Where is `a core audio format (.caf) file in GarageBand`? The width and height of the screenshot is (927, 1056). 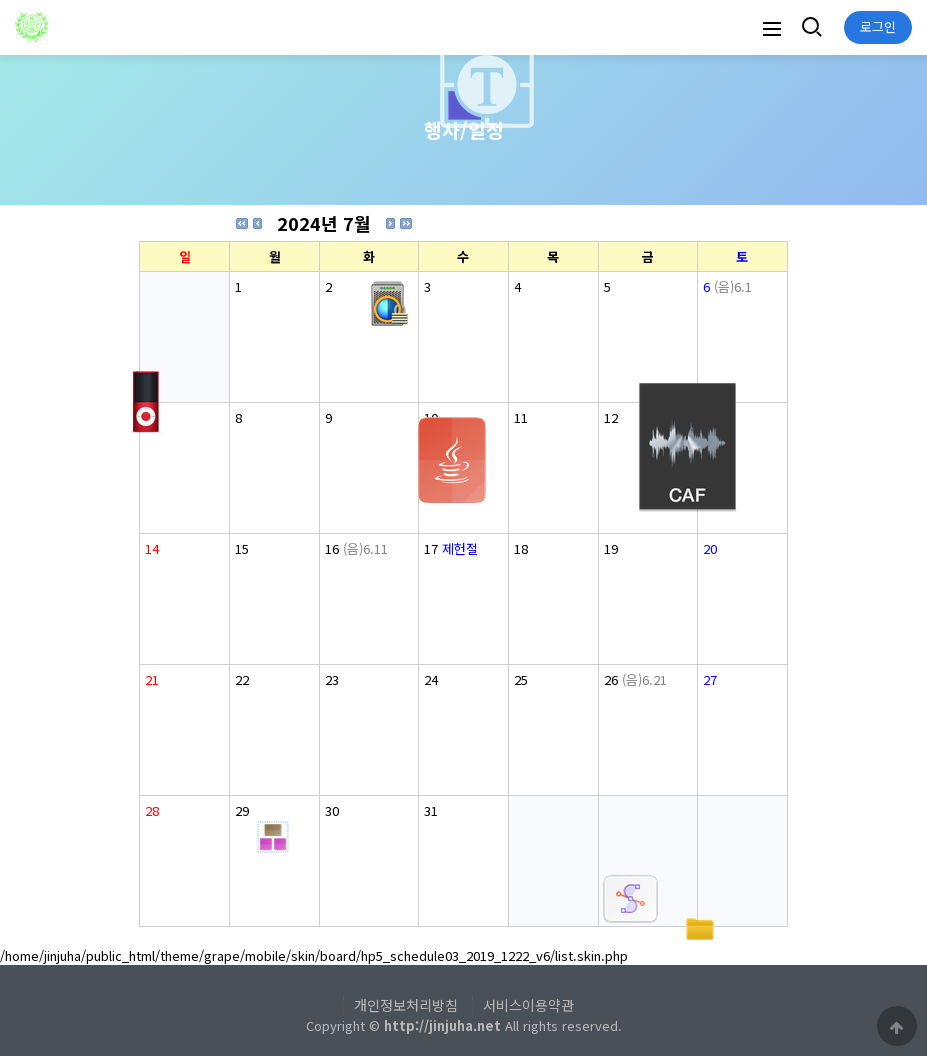
a core audio format (.caf) file in GarageBand is located at coordinates (687, 449).